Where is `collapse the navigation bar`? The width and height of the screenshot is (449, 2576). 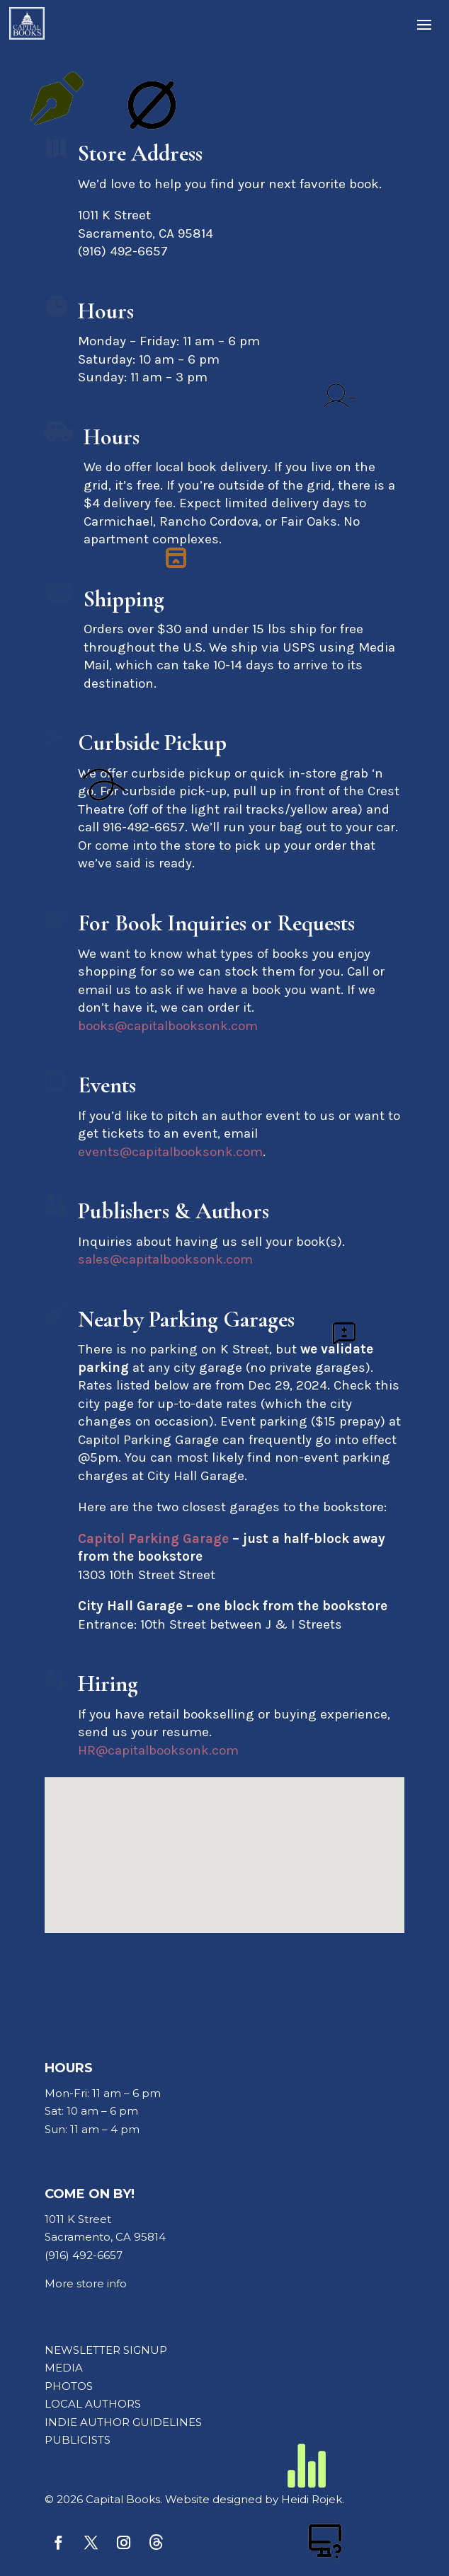 collapse the navigation bar is located at coordinates (176, 558).